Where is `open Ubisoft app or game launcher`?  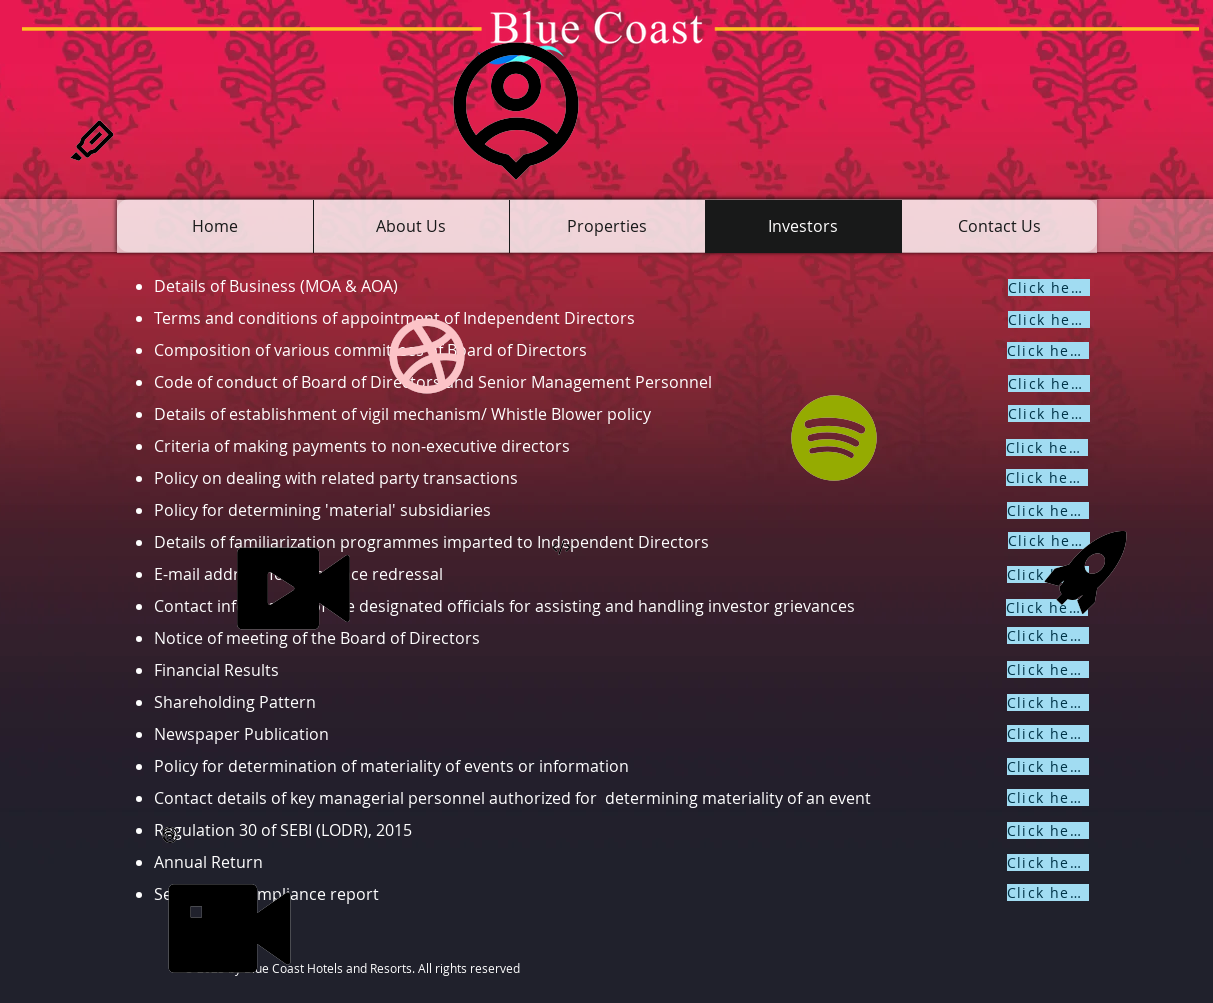
open Ubisoft app or game launcher is located at coordinates (170, 835).